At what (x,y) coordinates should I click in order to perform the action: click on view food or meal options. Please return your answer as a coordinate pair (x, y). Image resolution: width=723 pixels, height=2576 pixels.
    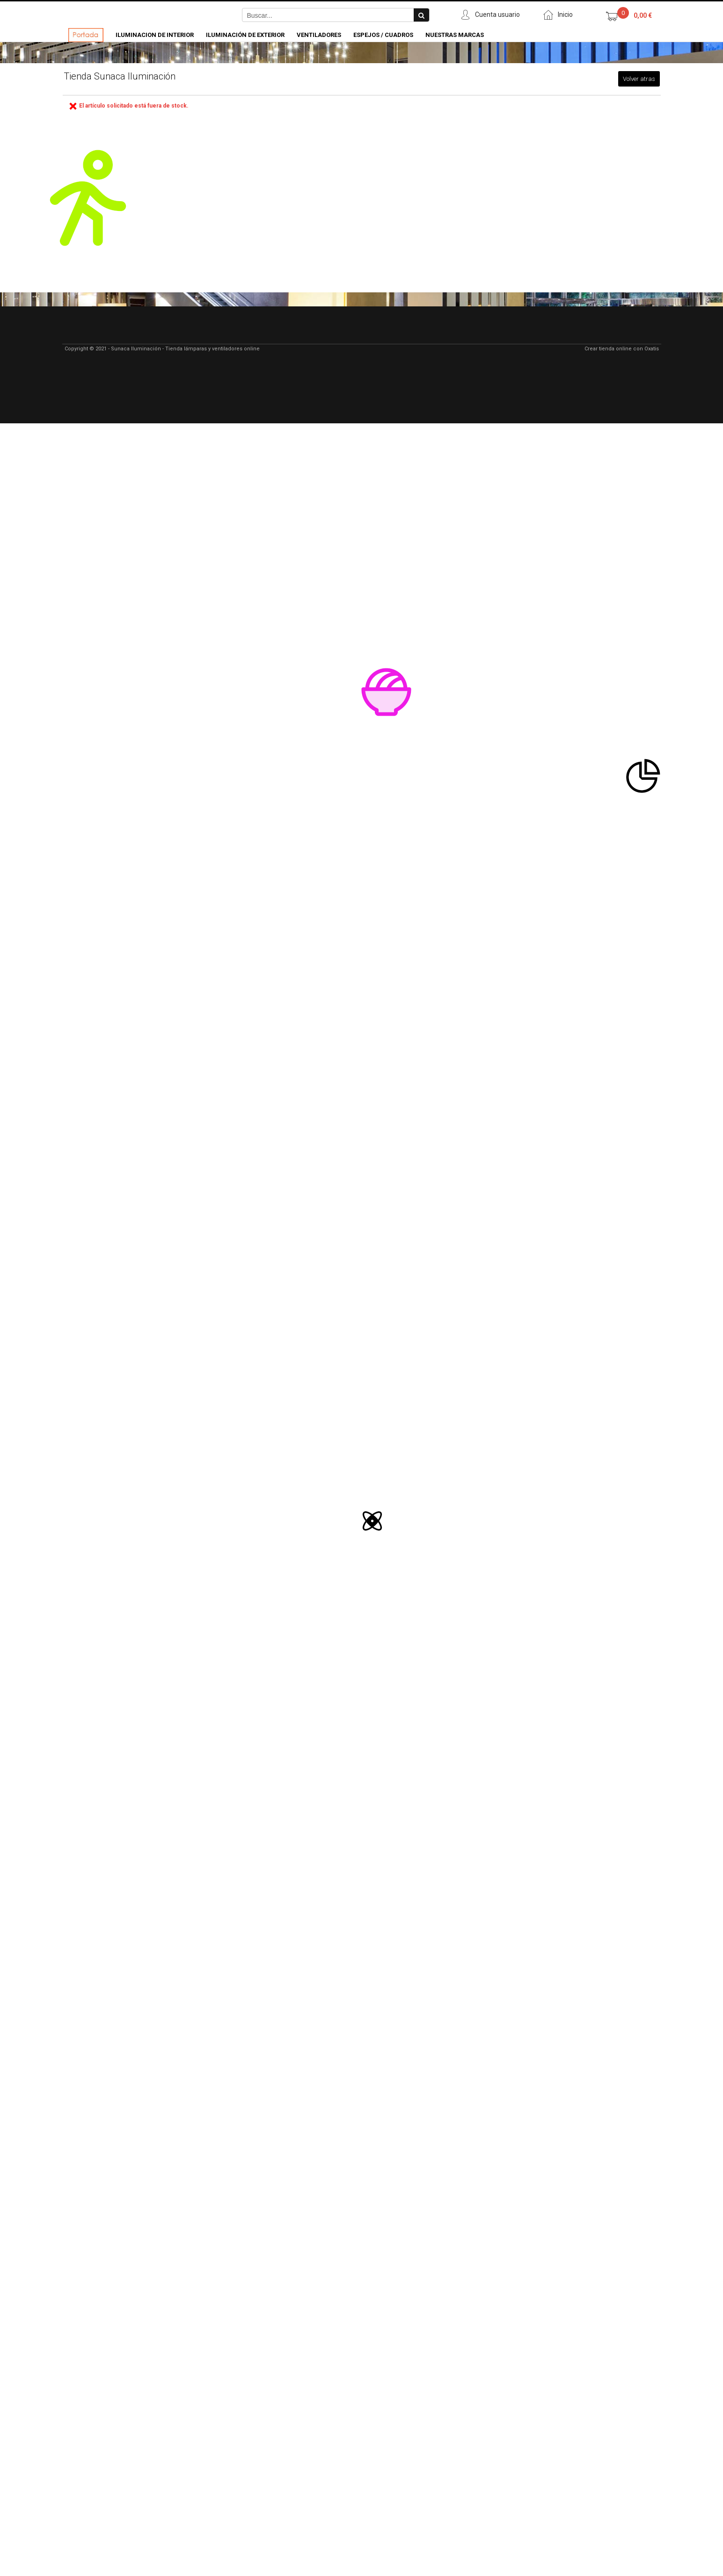
    Looking at the image, I should click on (386, 693).